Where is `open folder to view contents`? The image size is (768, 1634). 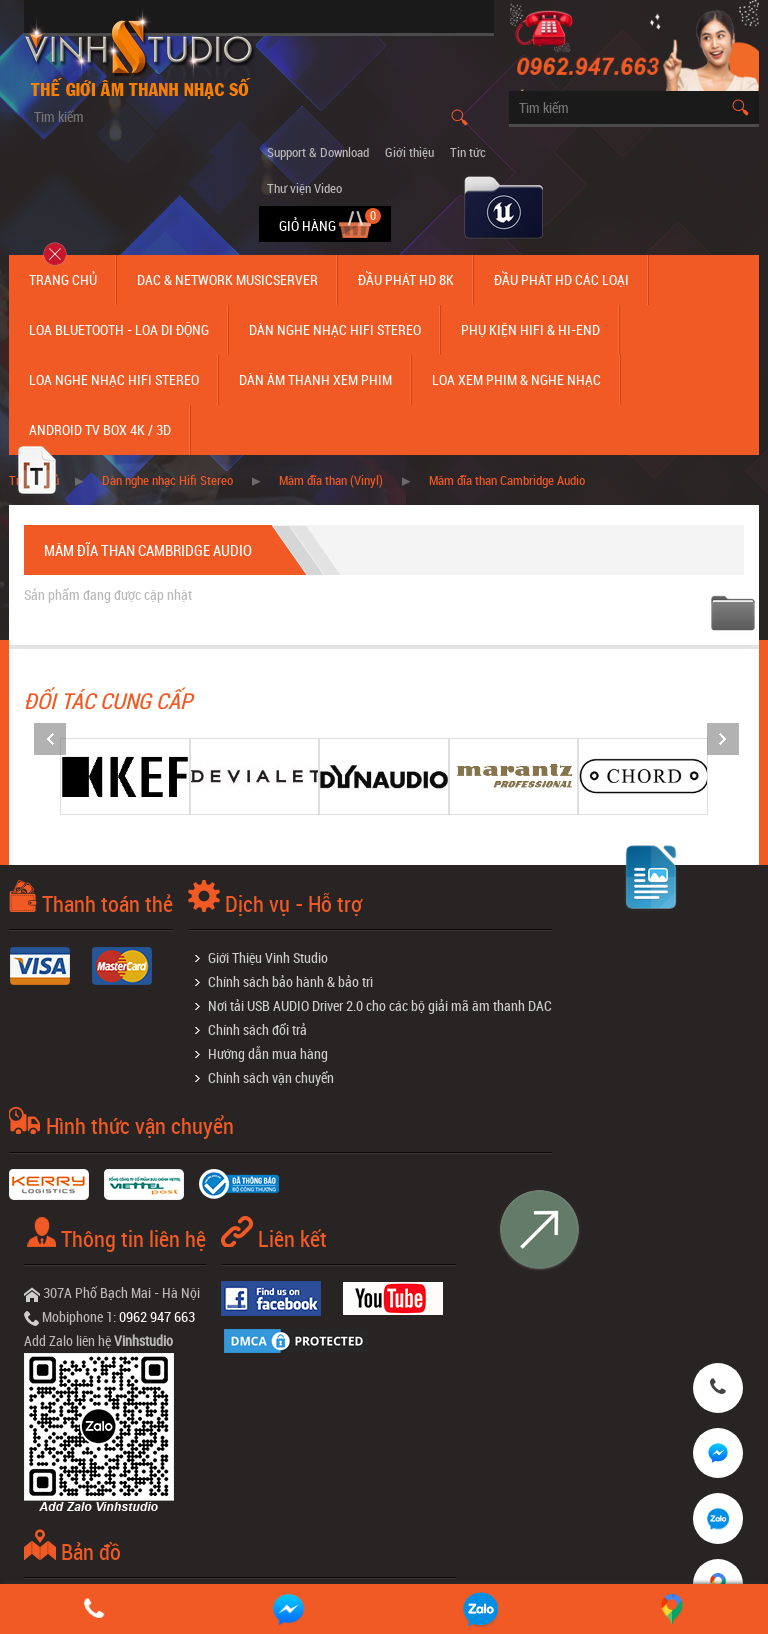
open folder to view contents is located at coordinates (733, 613).